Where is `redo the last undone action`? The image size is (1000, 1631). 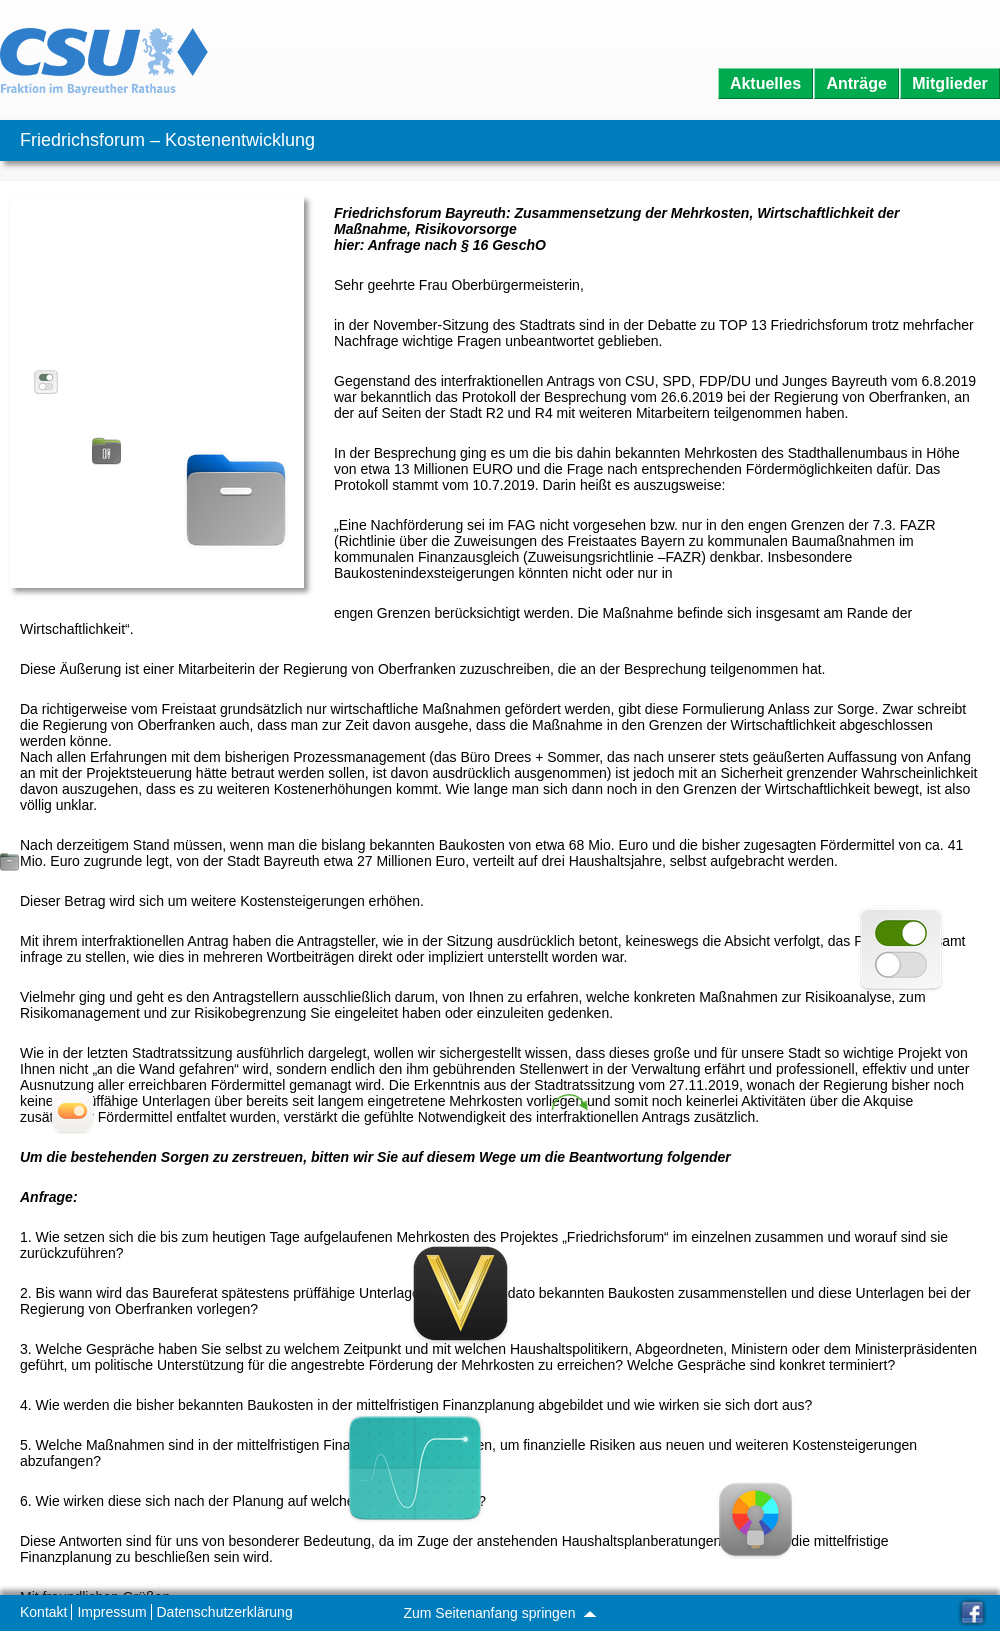 redo the last undone action is located at coordinates (570, 1102).